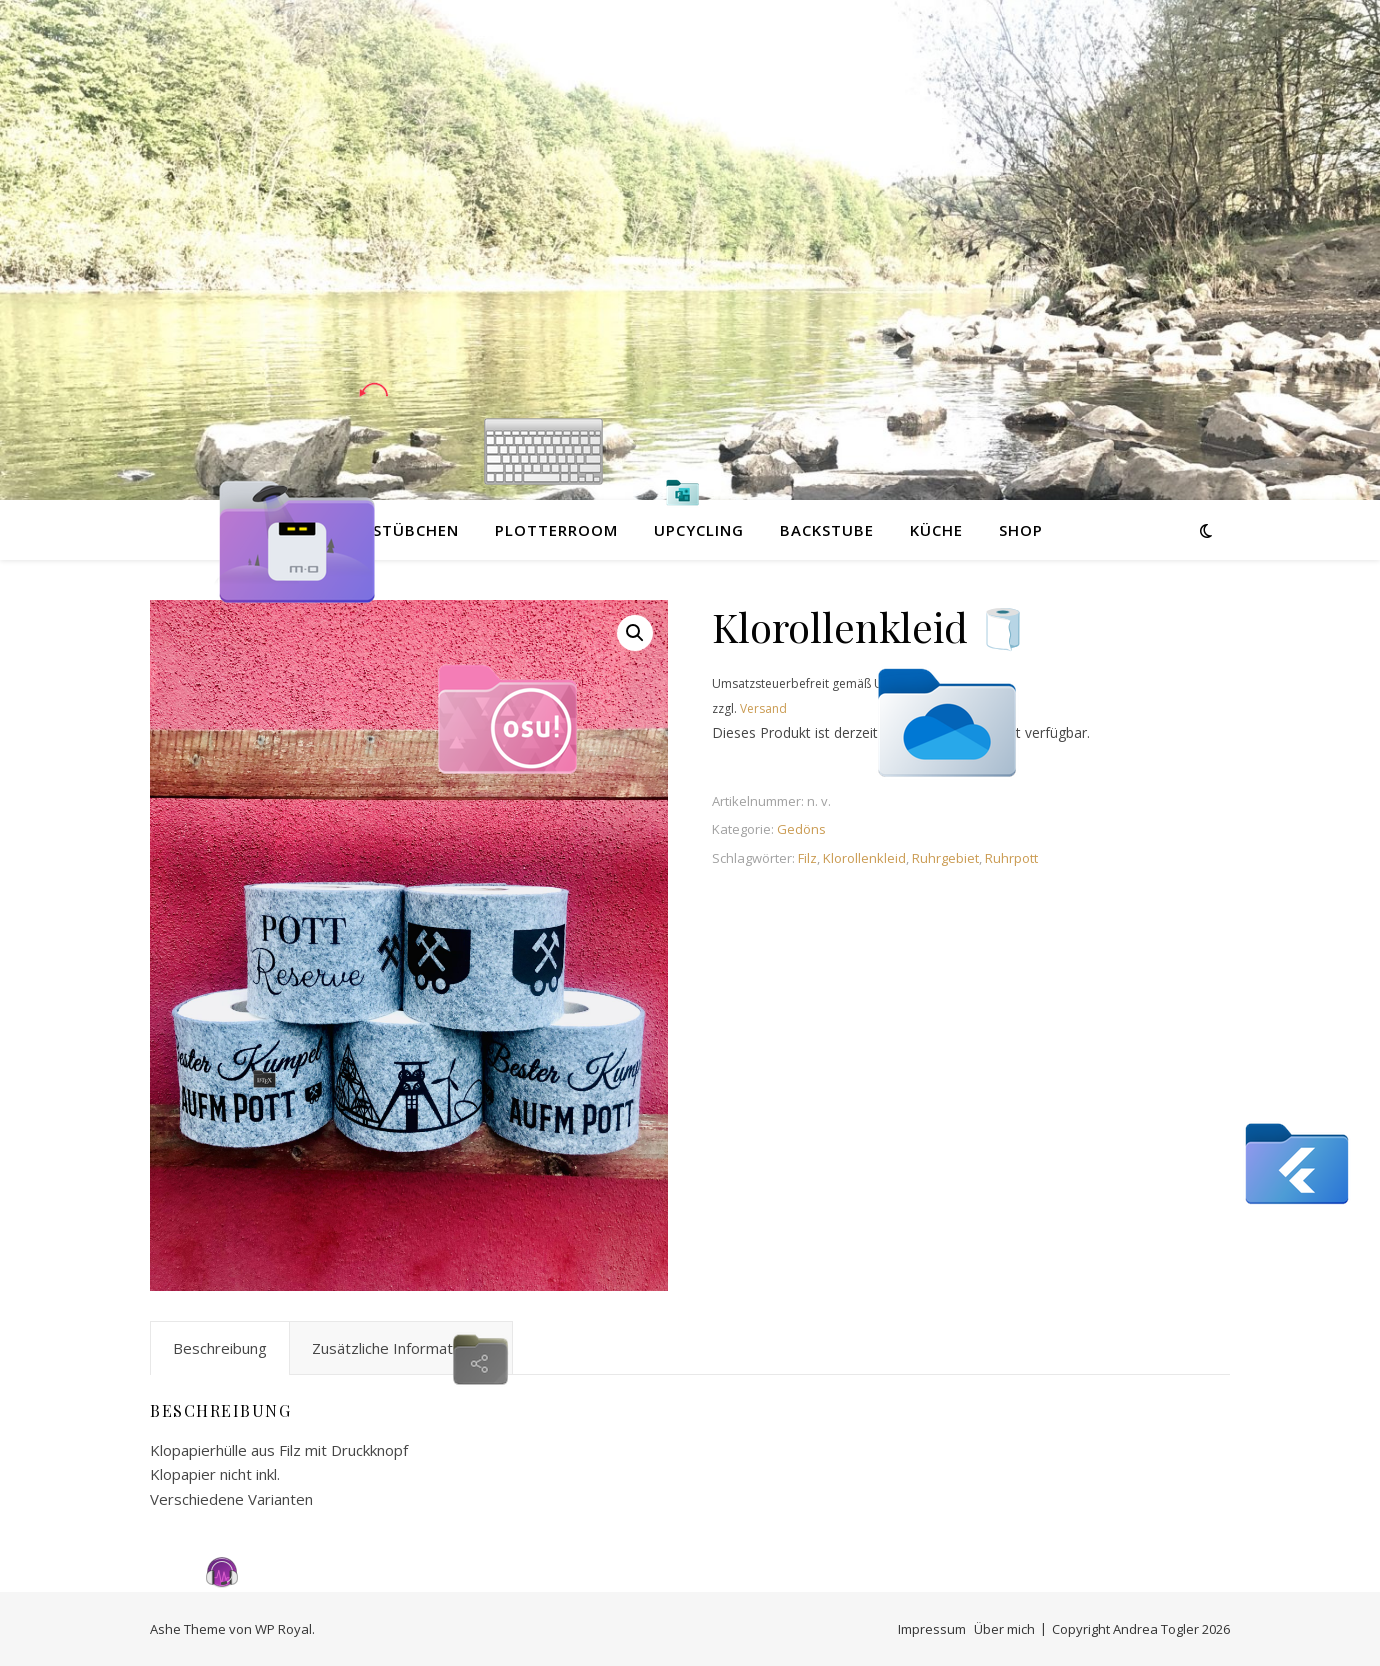  Describe the element at coordinates (222, 1572) in the screenshot. I see `audio headset device connected` at that location.